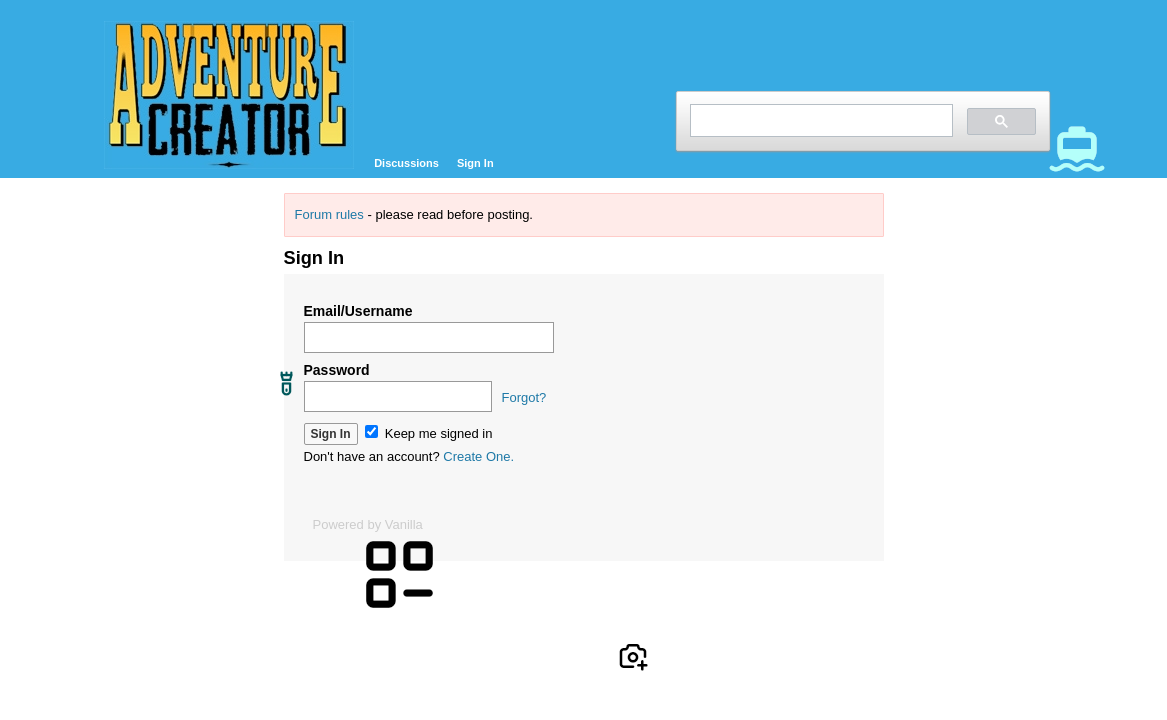  I want to click on electric razor or shaver tool, so click(286, 383).